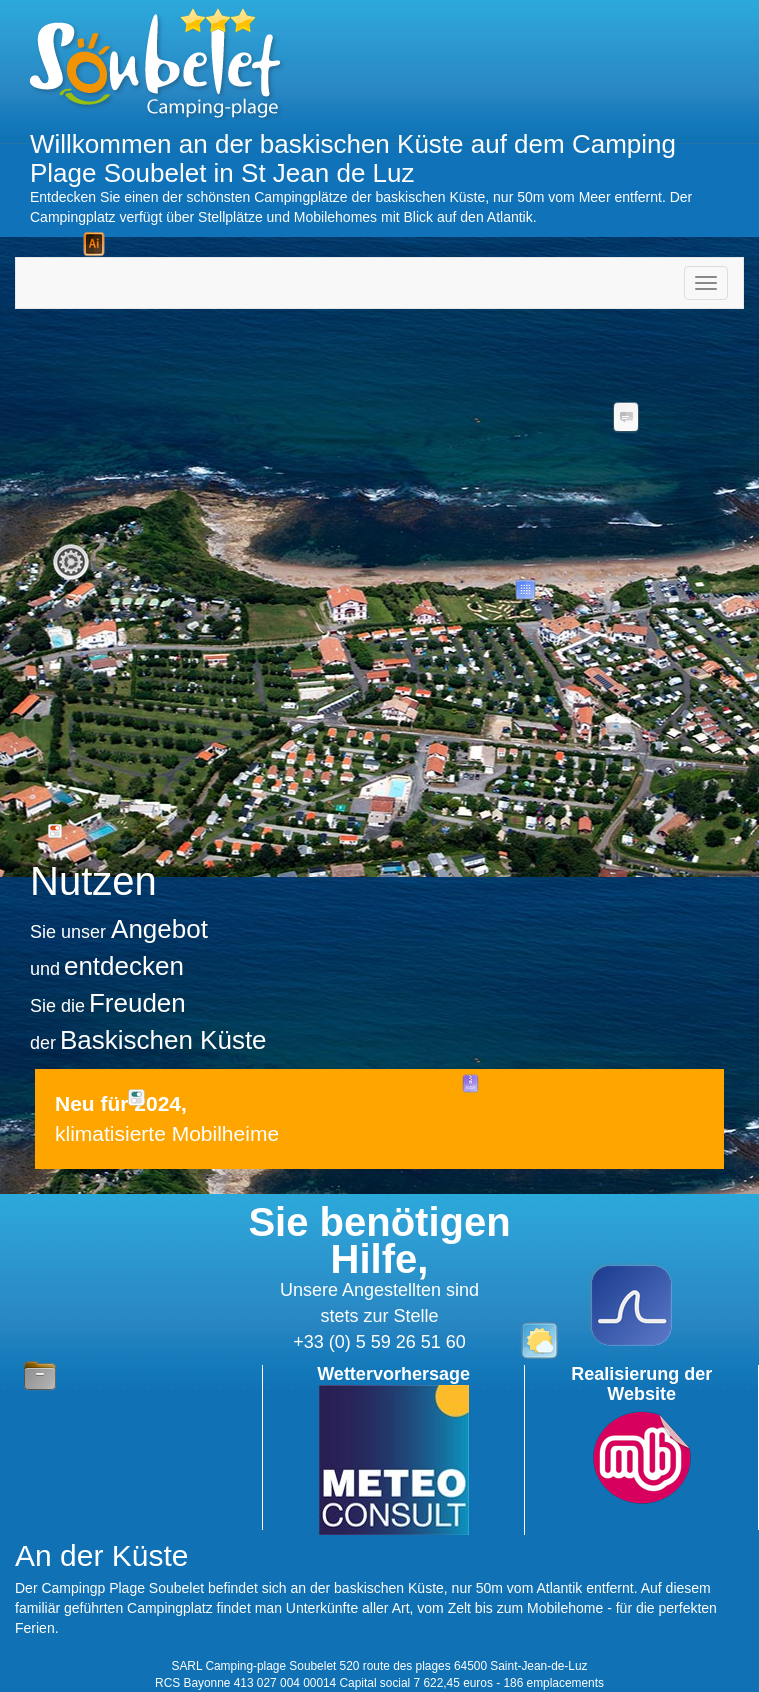 The width and height of the screenshot is (759, 1692). I want to click on open system settings, so click(55, 831).